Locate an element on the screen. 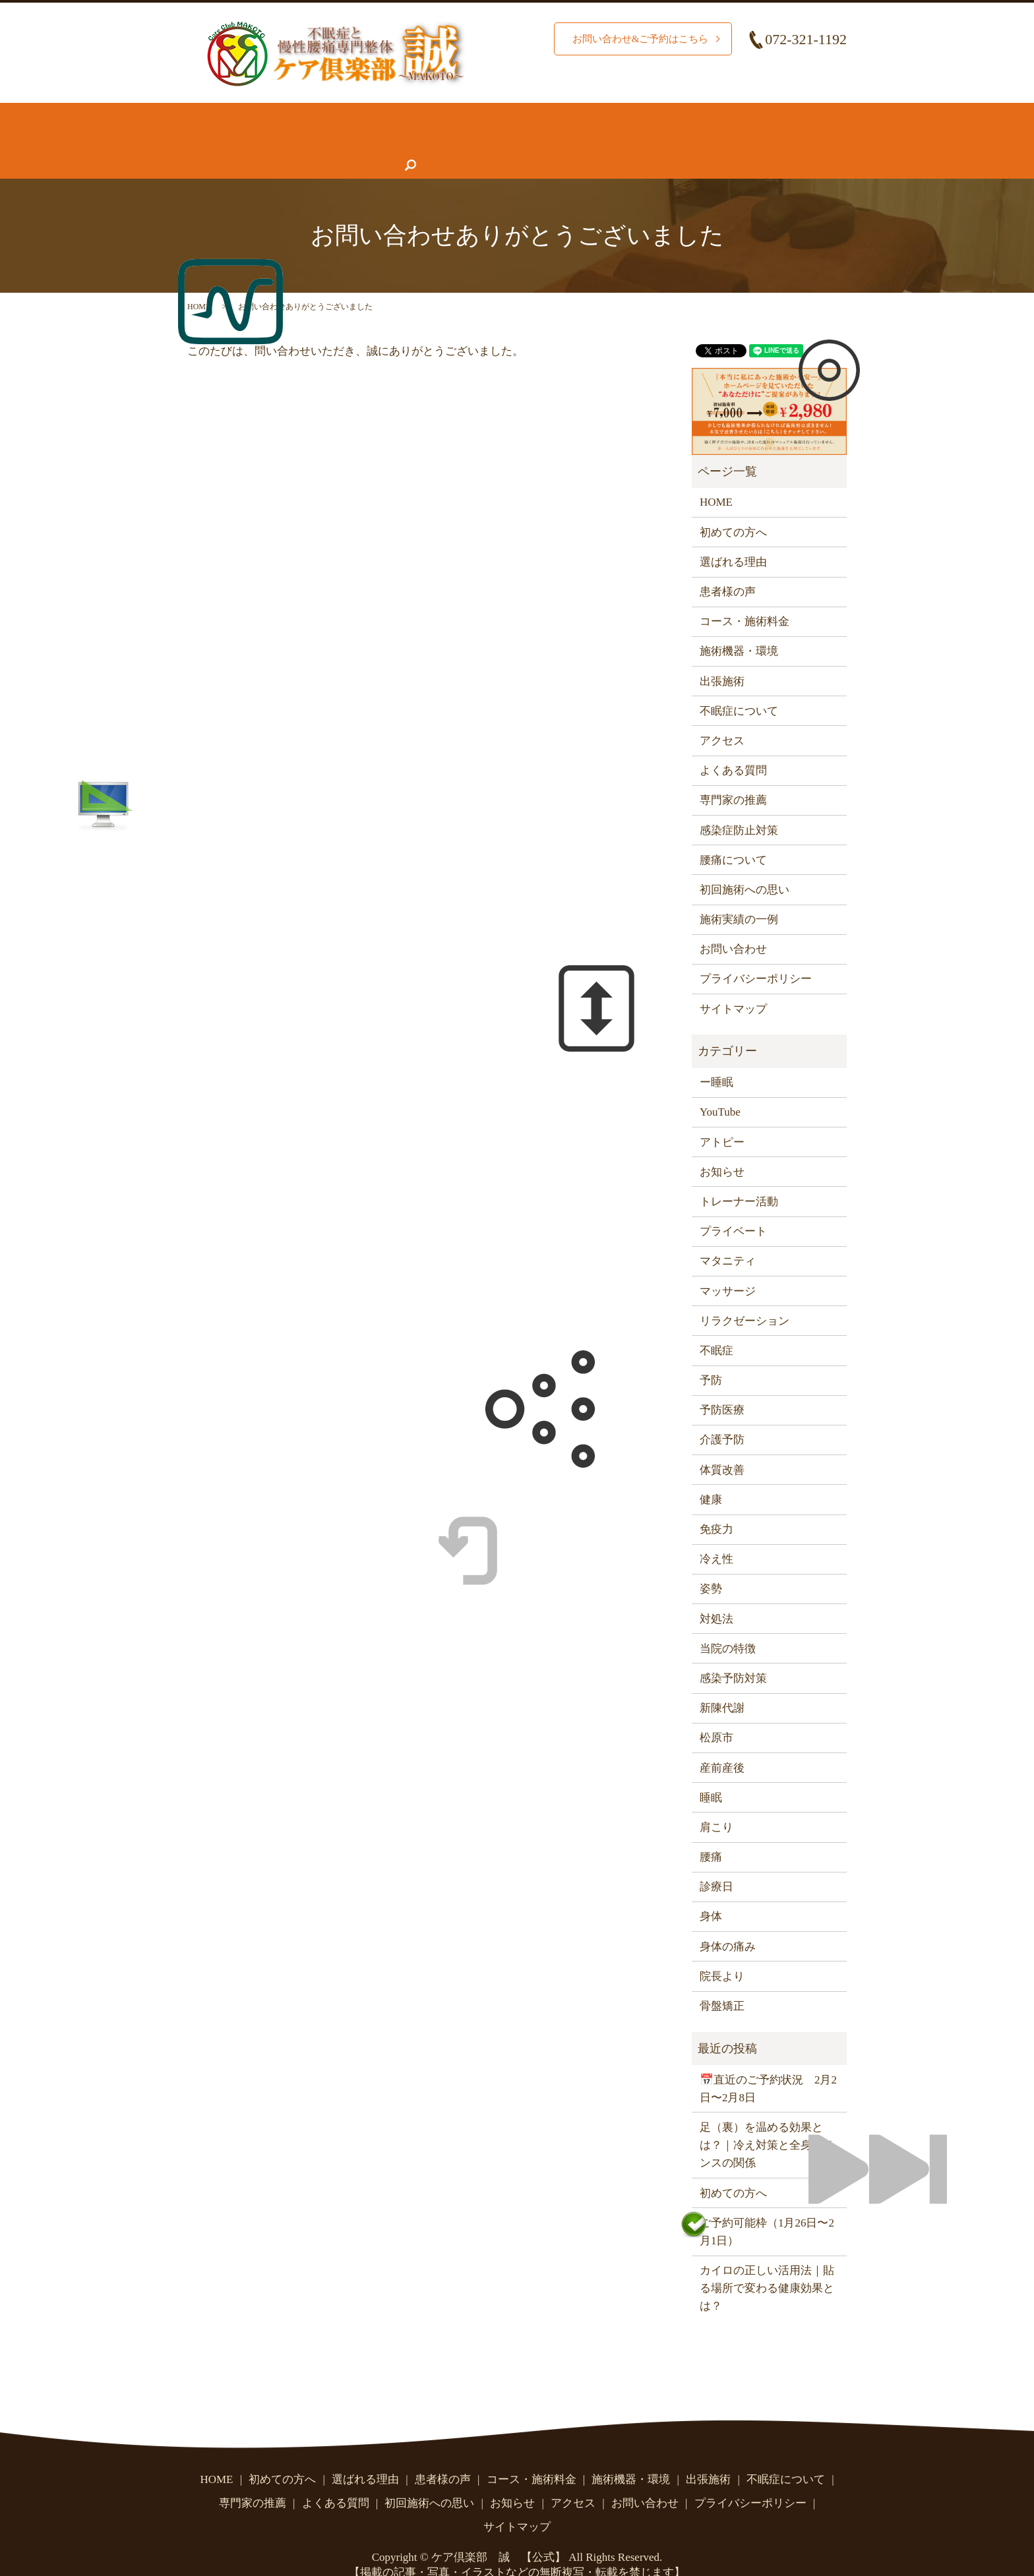  wrap text or content to the next line is located at coordinates (473, 1551).